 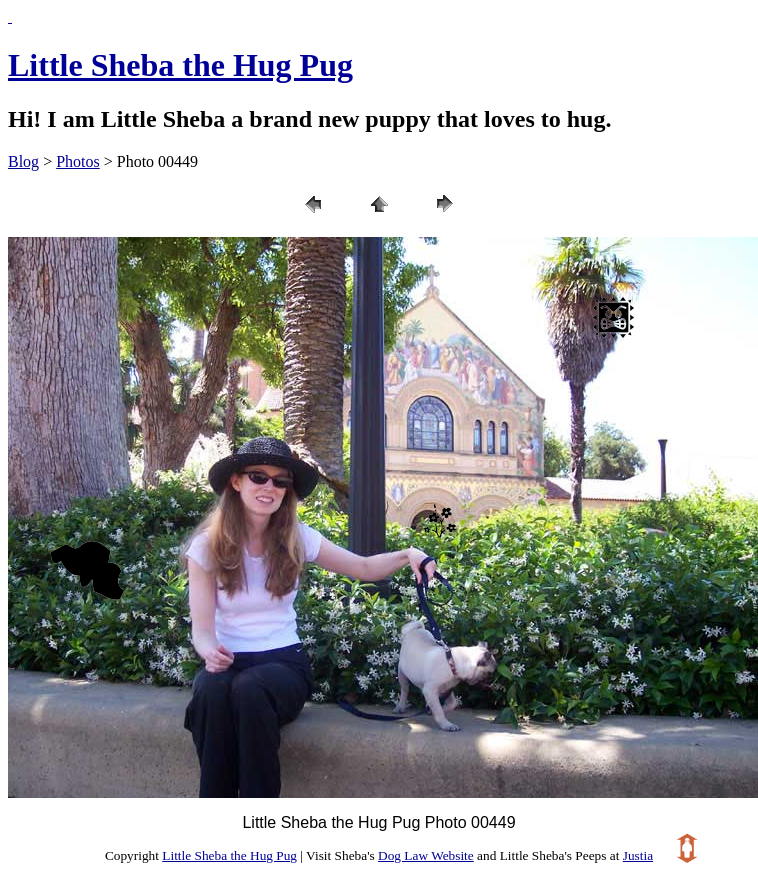 What do you see at coordinates (440, 520) in the screenshot?
I see `flax plant icon for crafting or farming games` at bounding box center [440, 520].